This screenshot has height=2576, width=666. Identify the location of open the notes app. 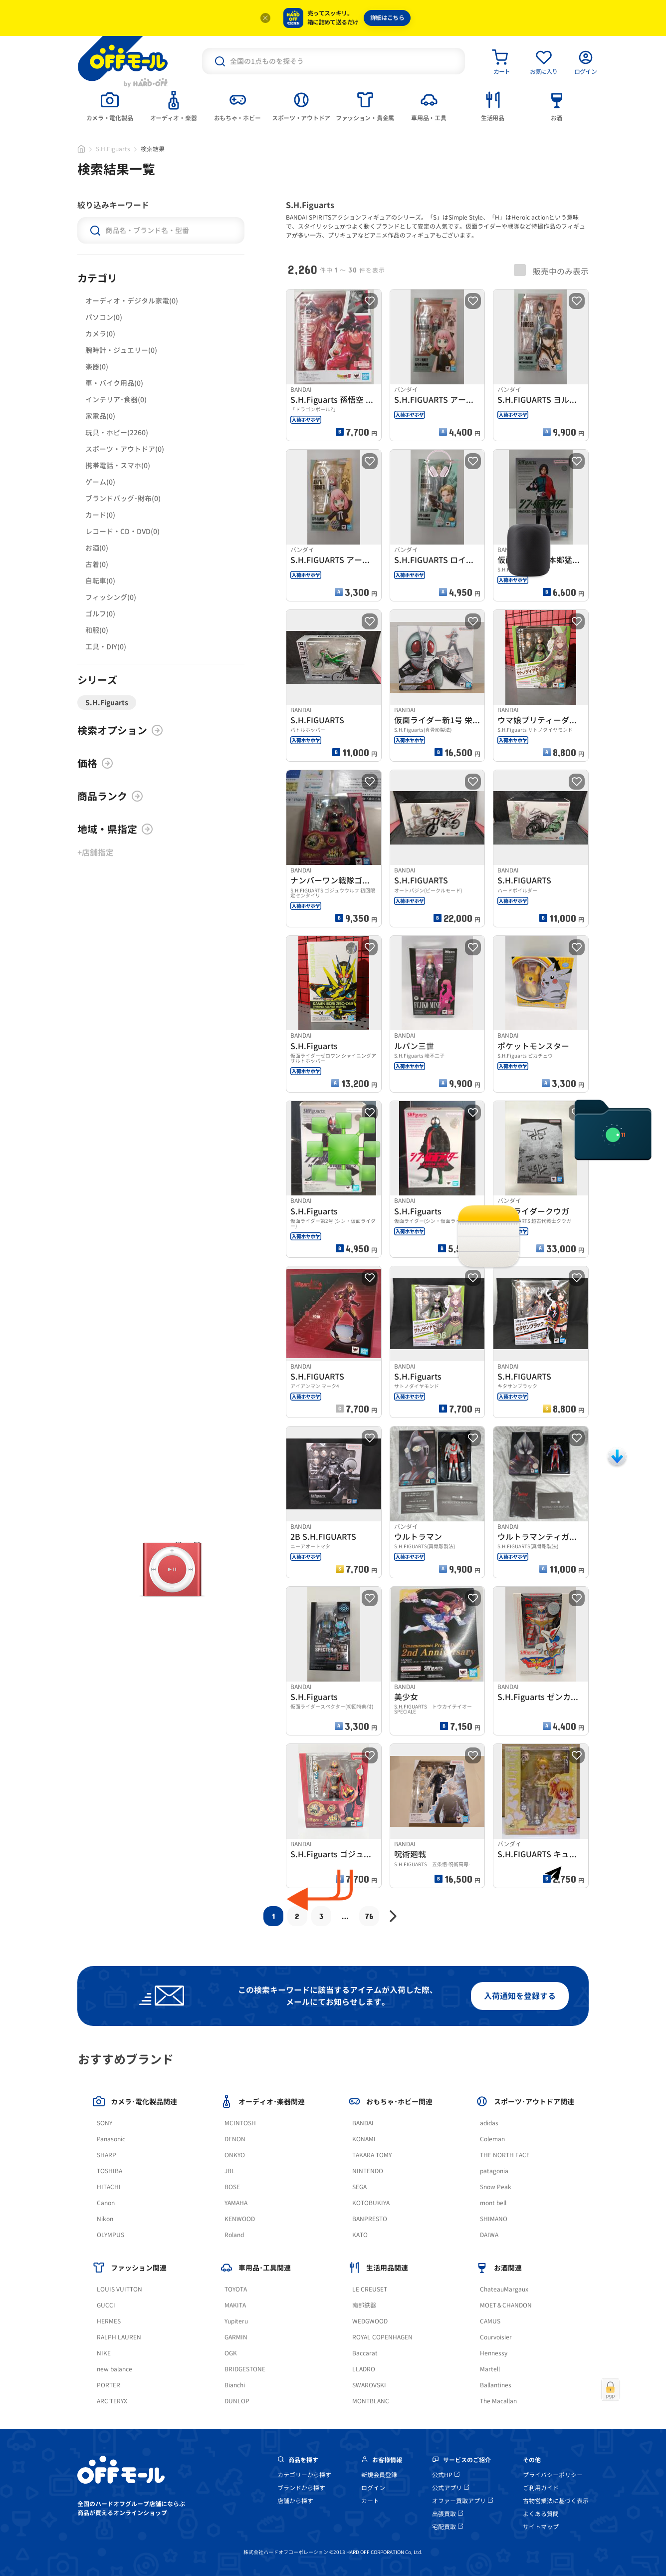
(488, 1236).